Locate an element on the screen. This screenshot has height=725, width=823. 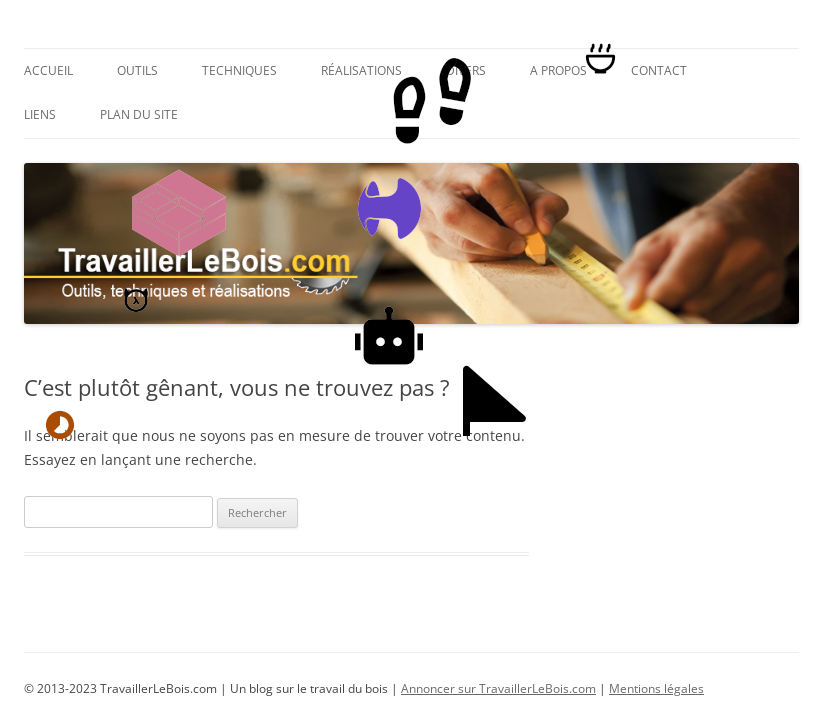
view food or dining options is located at coordinates (600, 60).